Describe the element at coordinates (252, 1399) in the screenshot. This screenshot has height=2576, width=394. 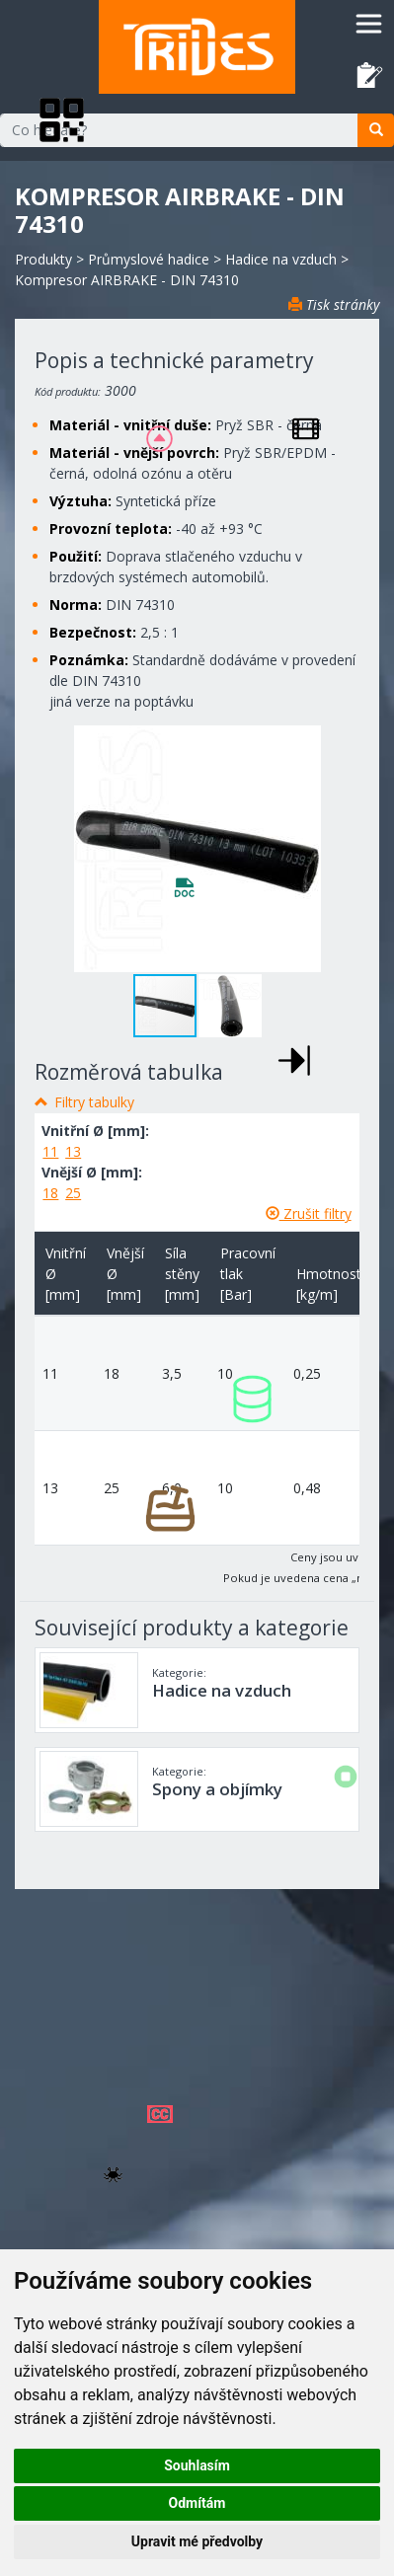
I see `access server settings` at that location.